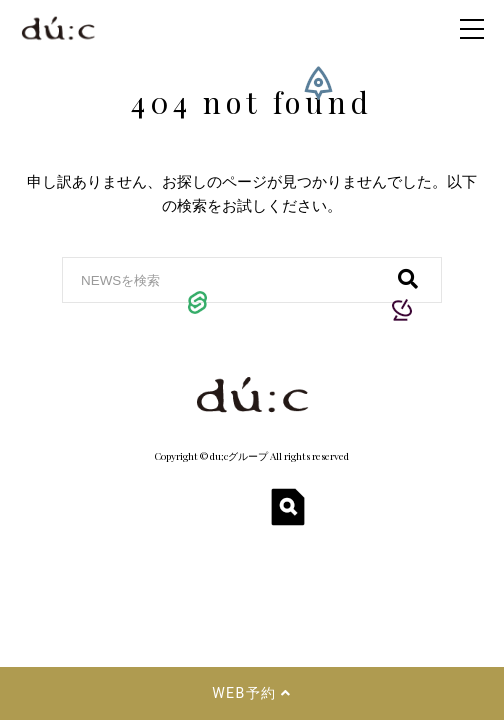  I want to click on search within a document or file, so click(288, 507).